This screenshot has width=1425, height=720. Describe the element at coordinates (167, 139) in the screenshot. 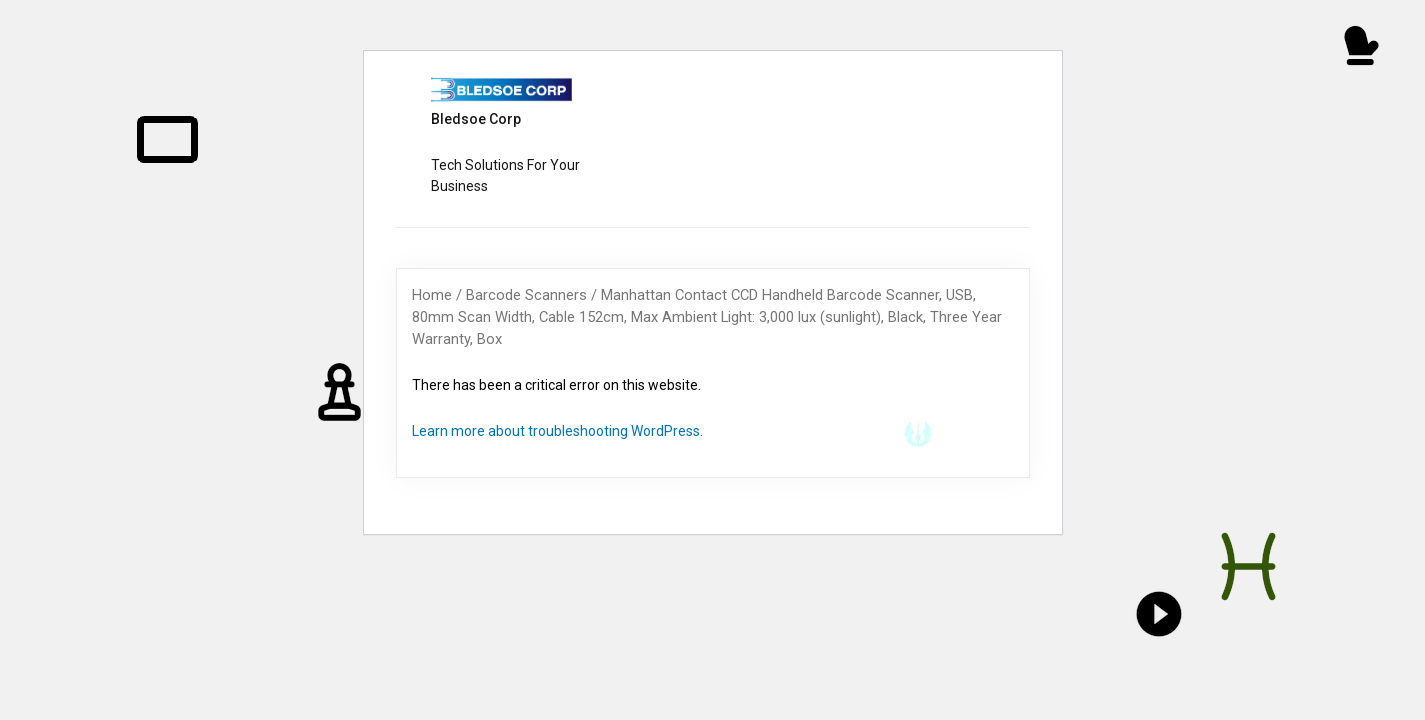

I see `crop image to 5:4 aspect ratio` at that location.